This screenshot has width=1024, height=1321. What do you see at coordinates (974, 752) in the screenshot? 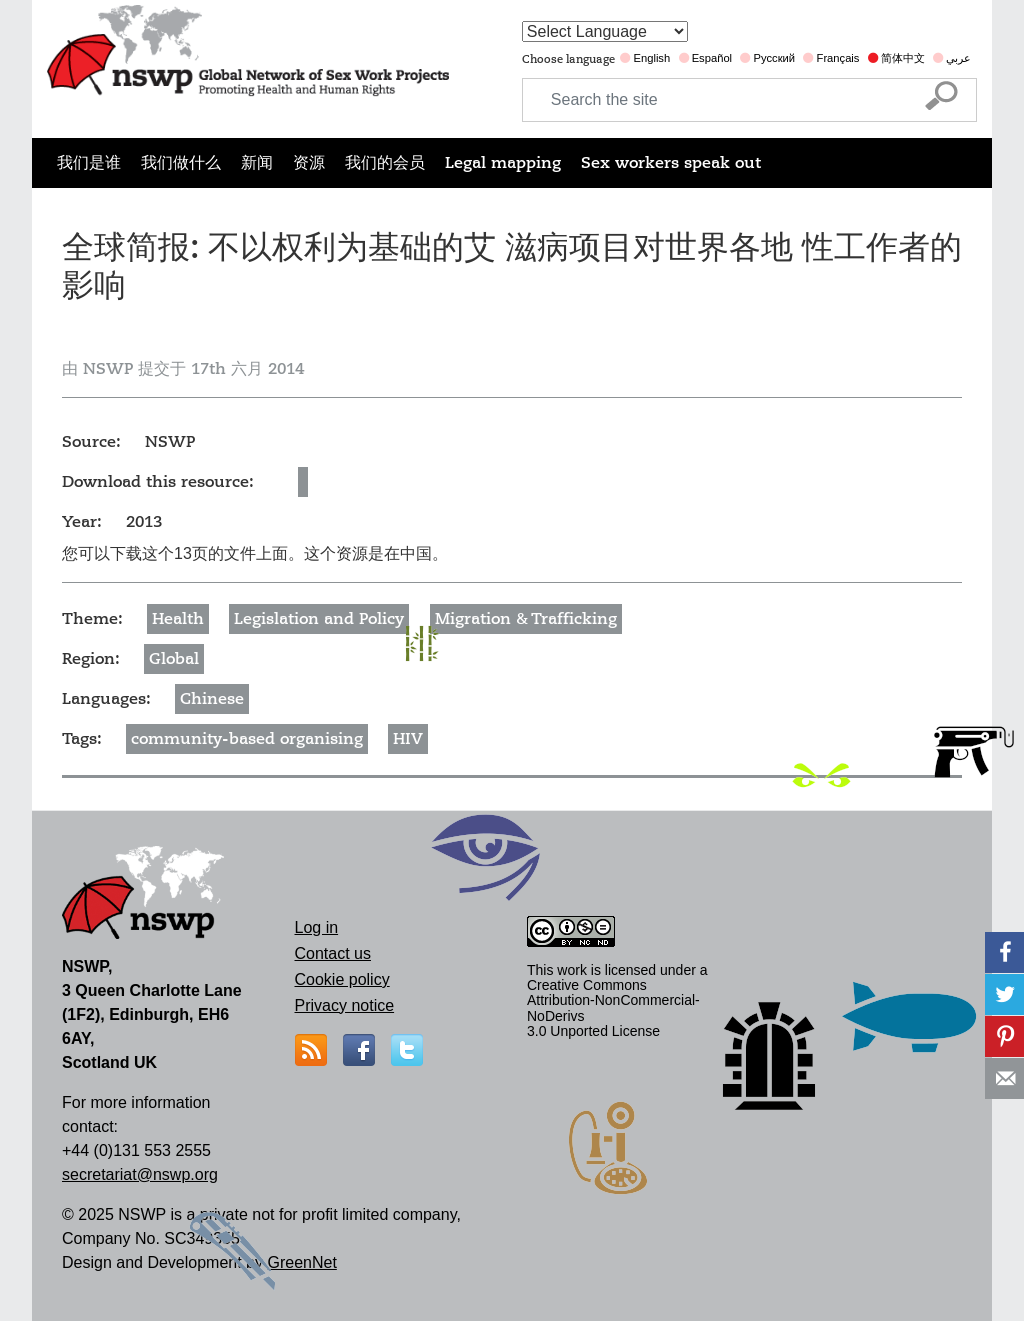
I see `select skorpion submachine gun in weapon loadout` at bounding box center [974, 752].